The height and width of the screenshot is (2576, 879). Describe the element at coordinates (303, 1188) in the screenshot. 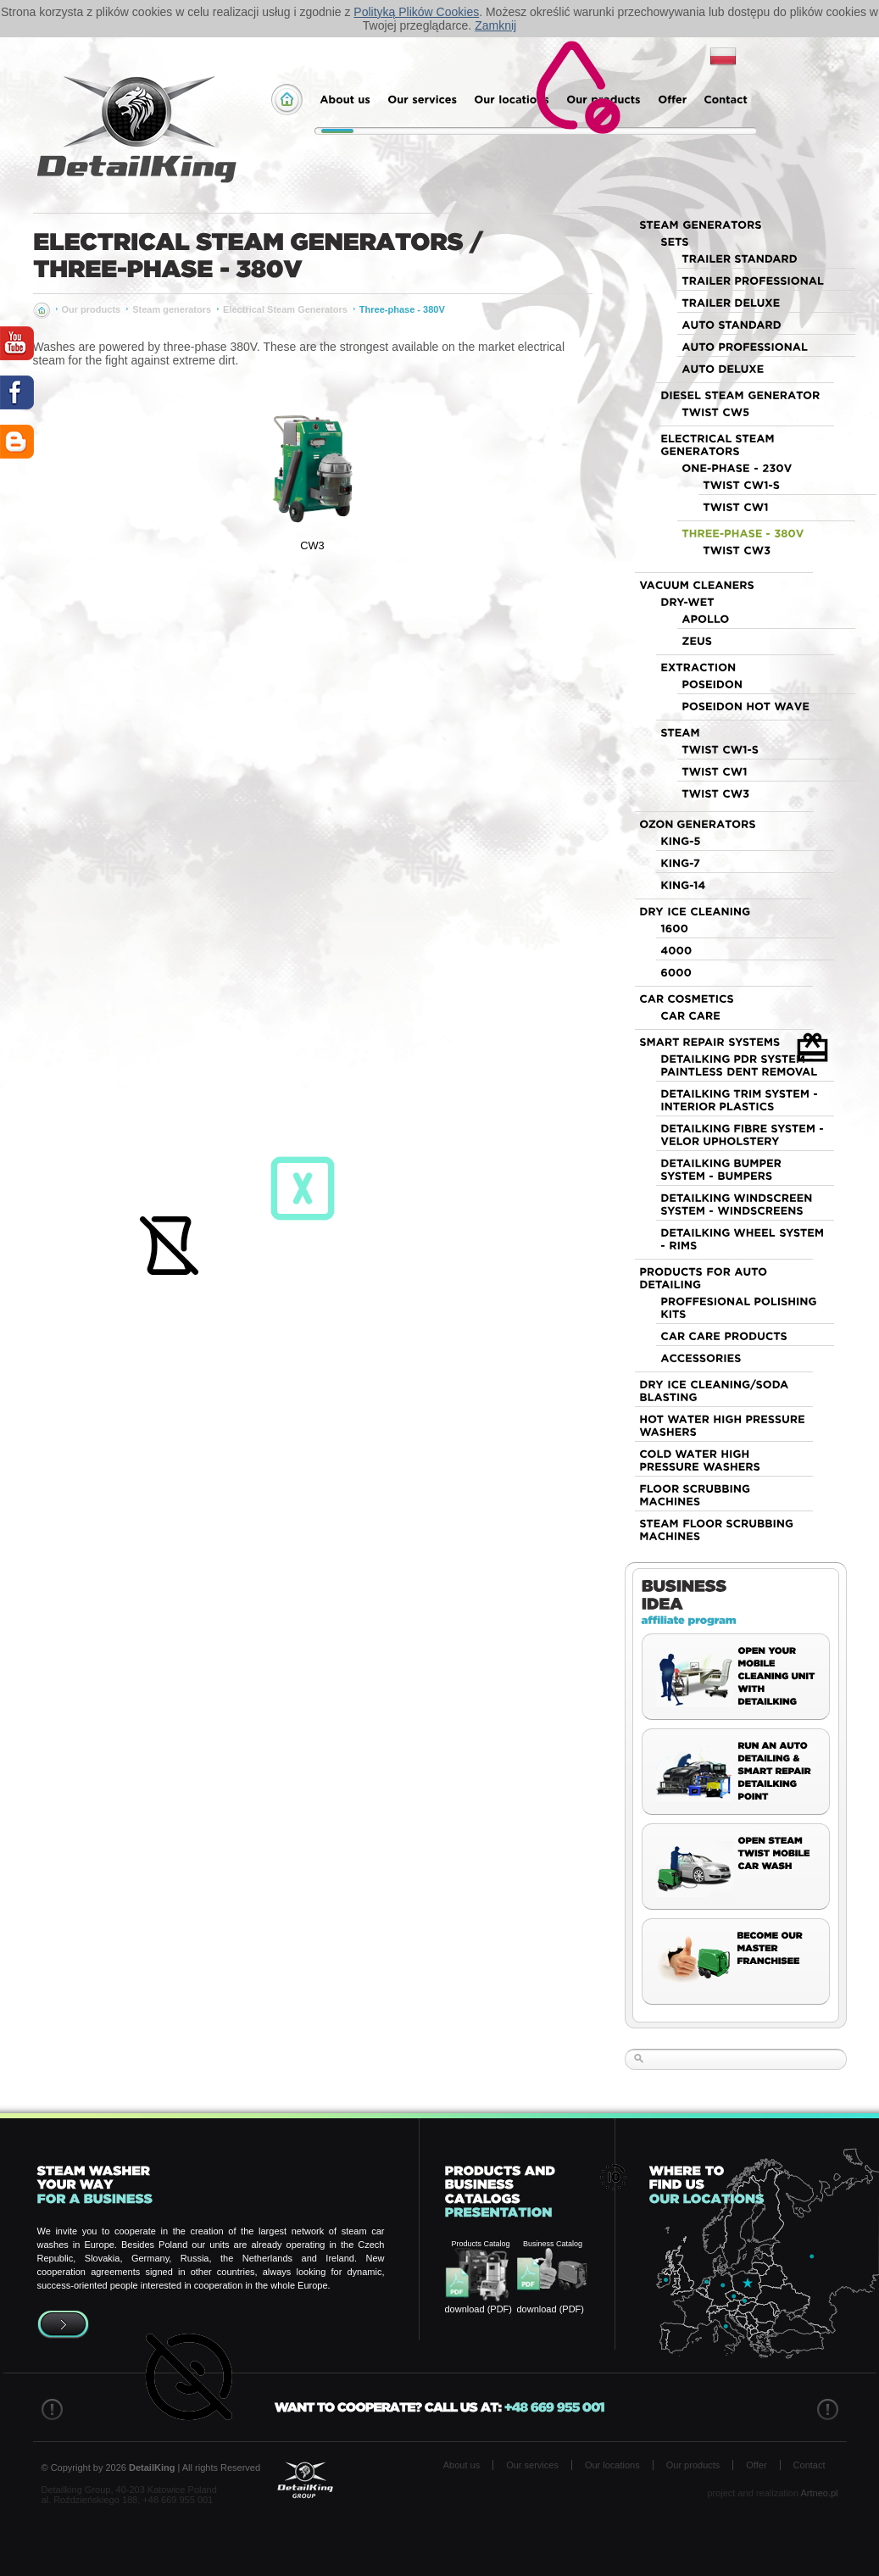

I see `close or dismiss a dialog box` at that location.